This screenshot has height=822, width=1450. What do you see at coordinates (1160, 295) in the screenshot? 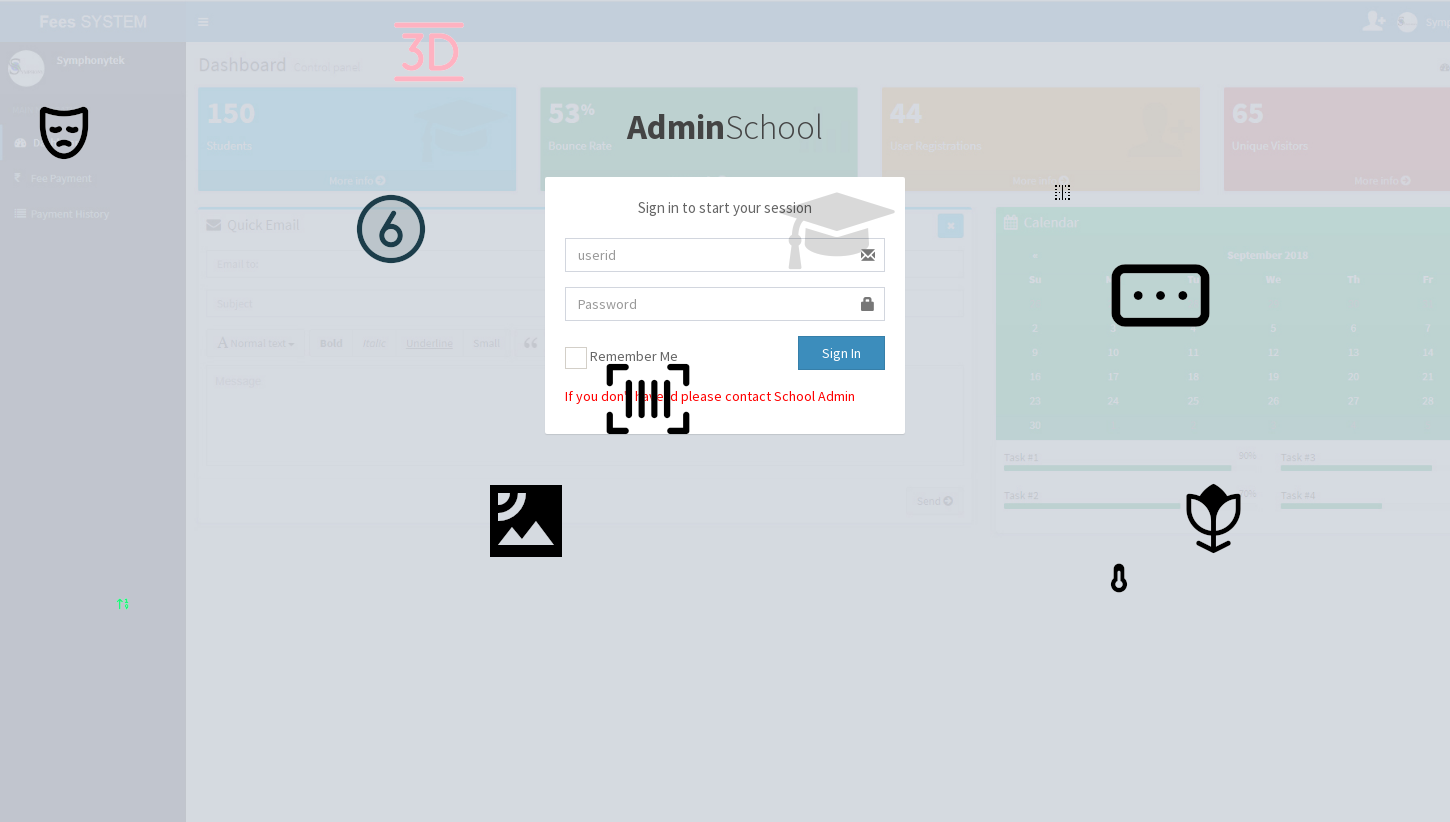
I see `indicates more options or actions available` at bounding box center [1160, 295].